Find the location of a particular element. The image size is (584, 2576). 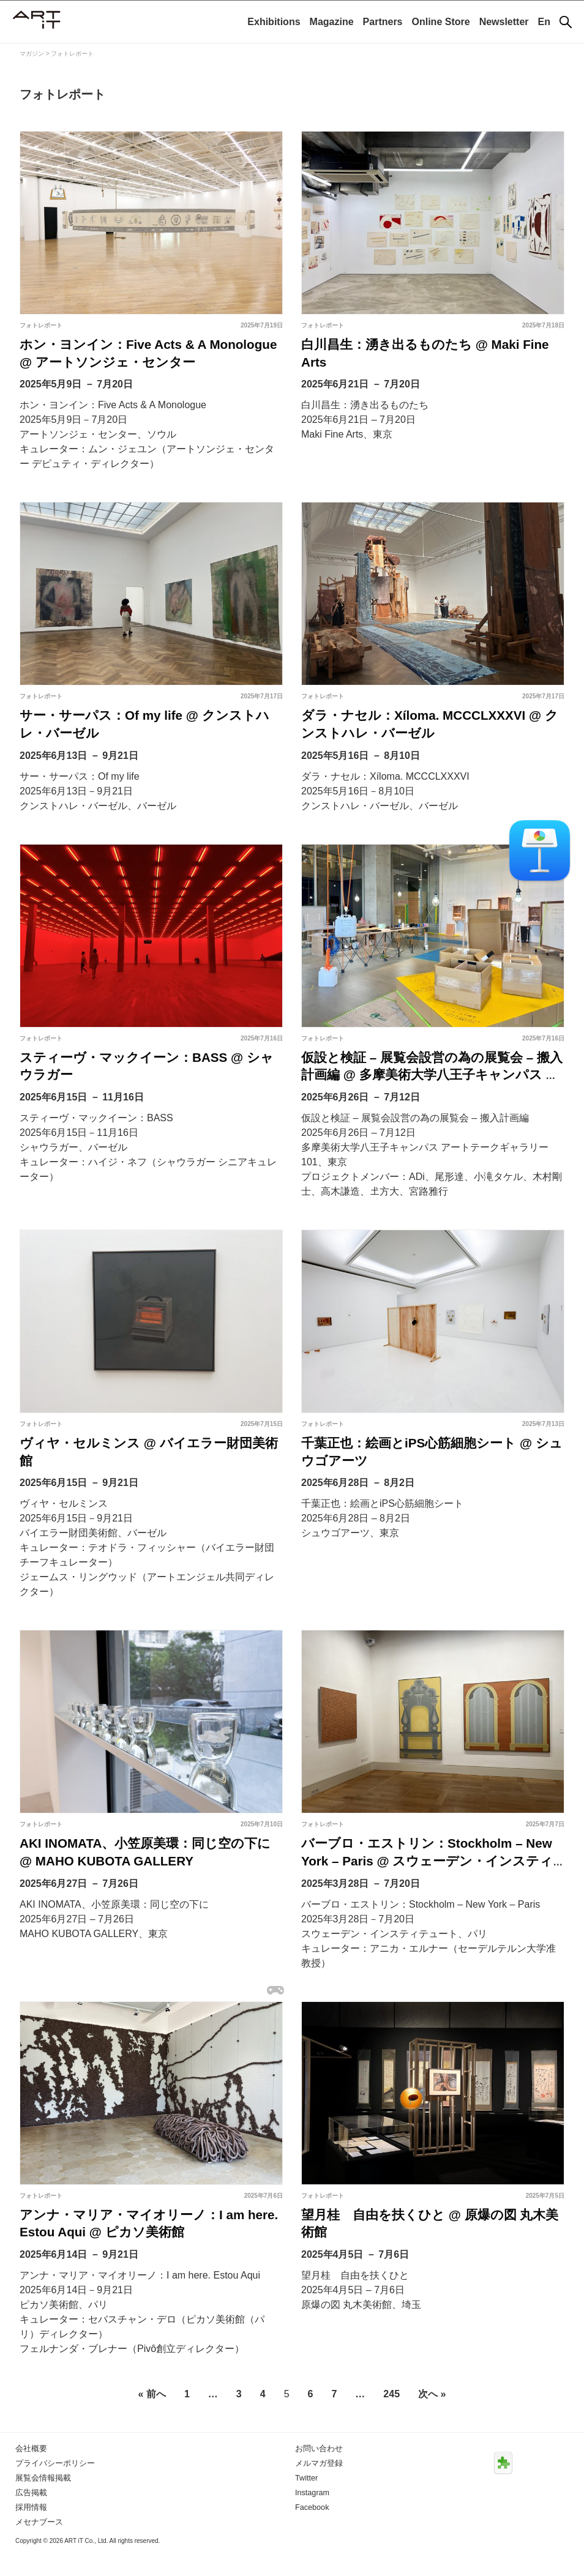

game controller input device is located at coordinates (275, 1990).